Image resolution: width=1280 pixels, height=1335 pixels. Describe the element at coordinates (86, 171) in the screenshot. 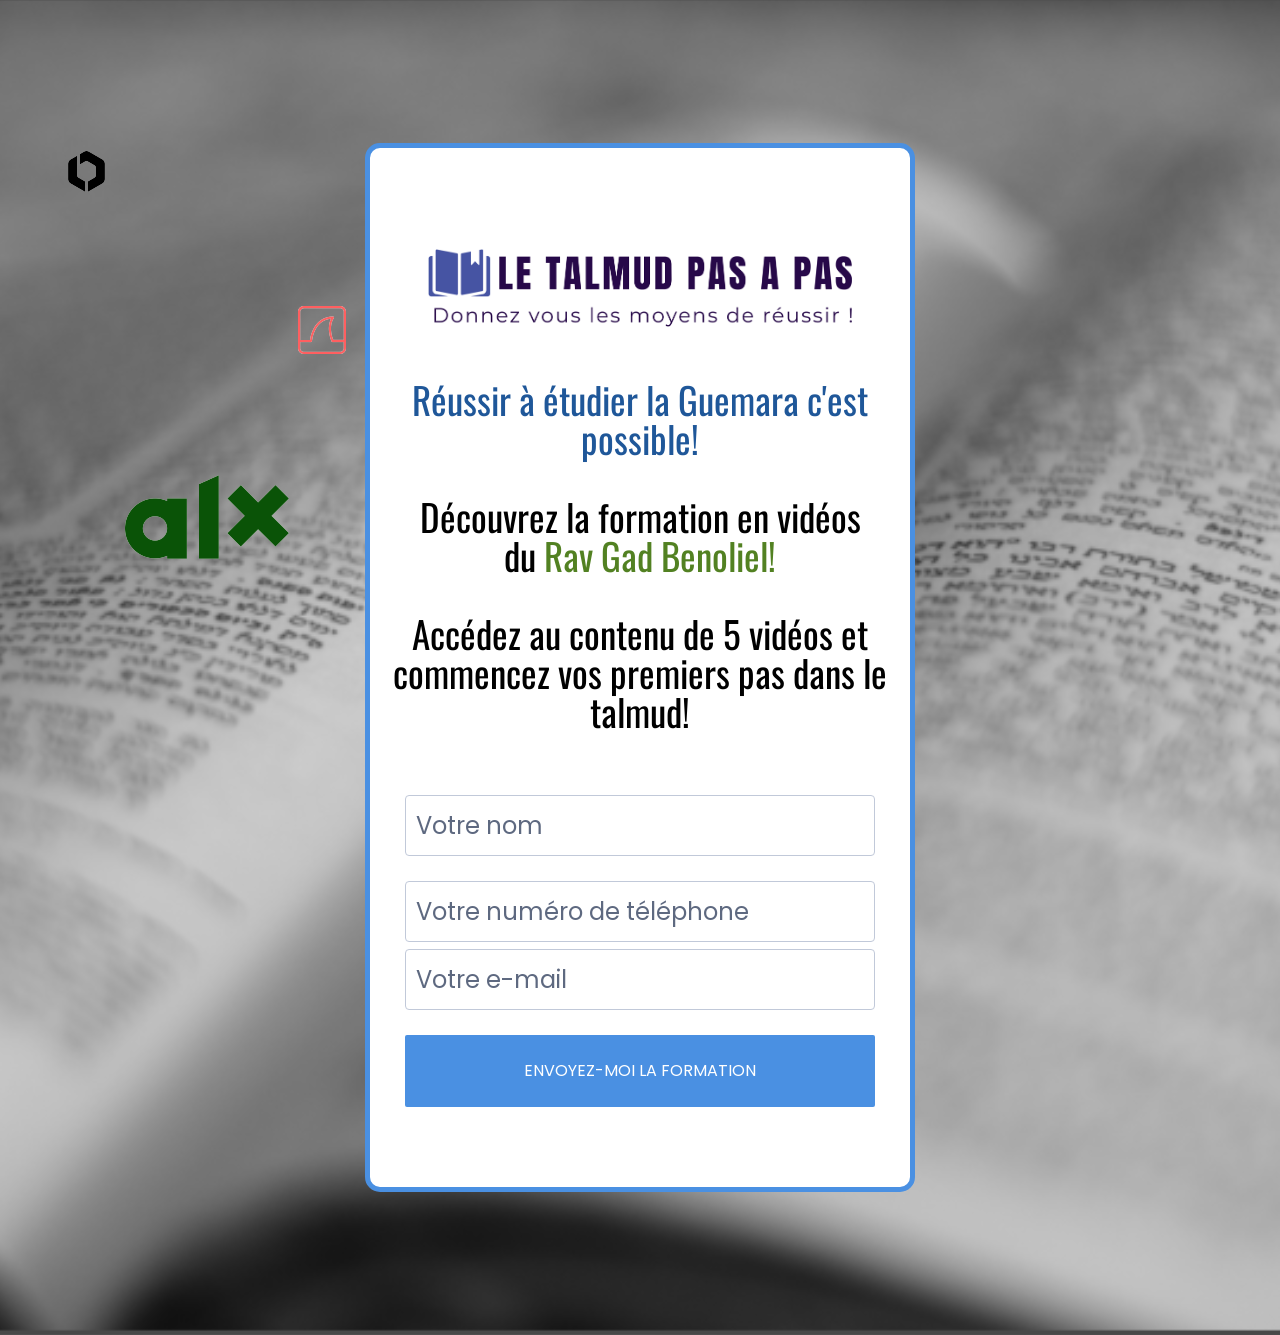

I see `opslevel logo` at that location.